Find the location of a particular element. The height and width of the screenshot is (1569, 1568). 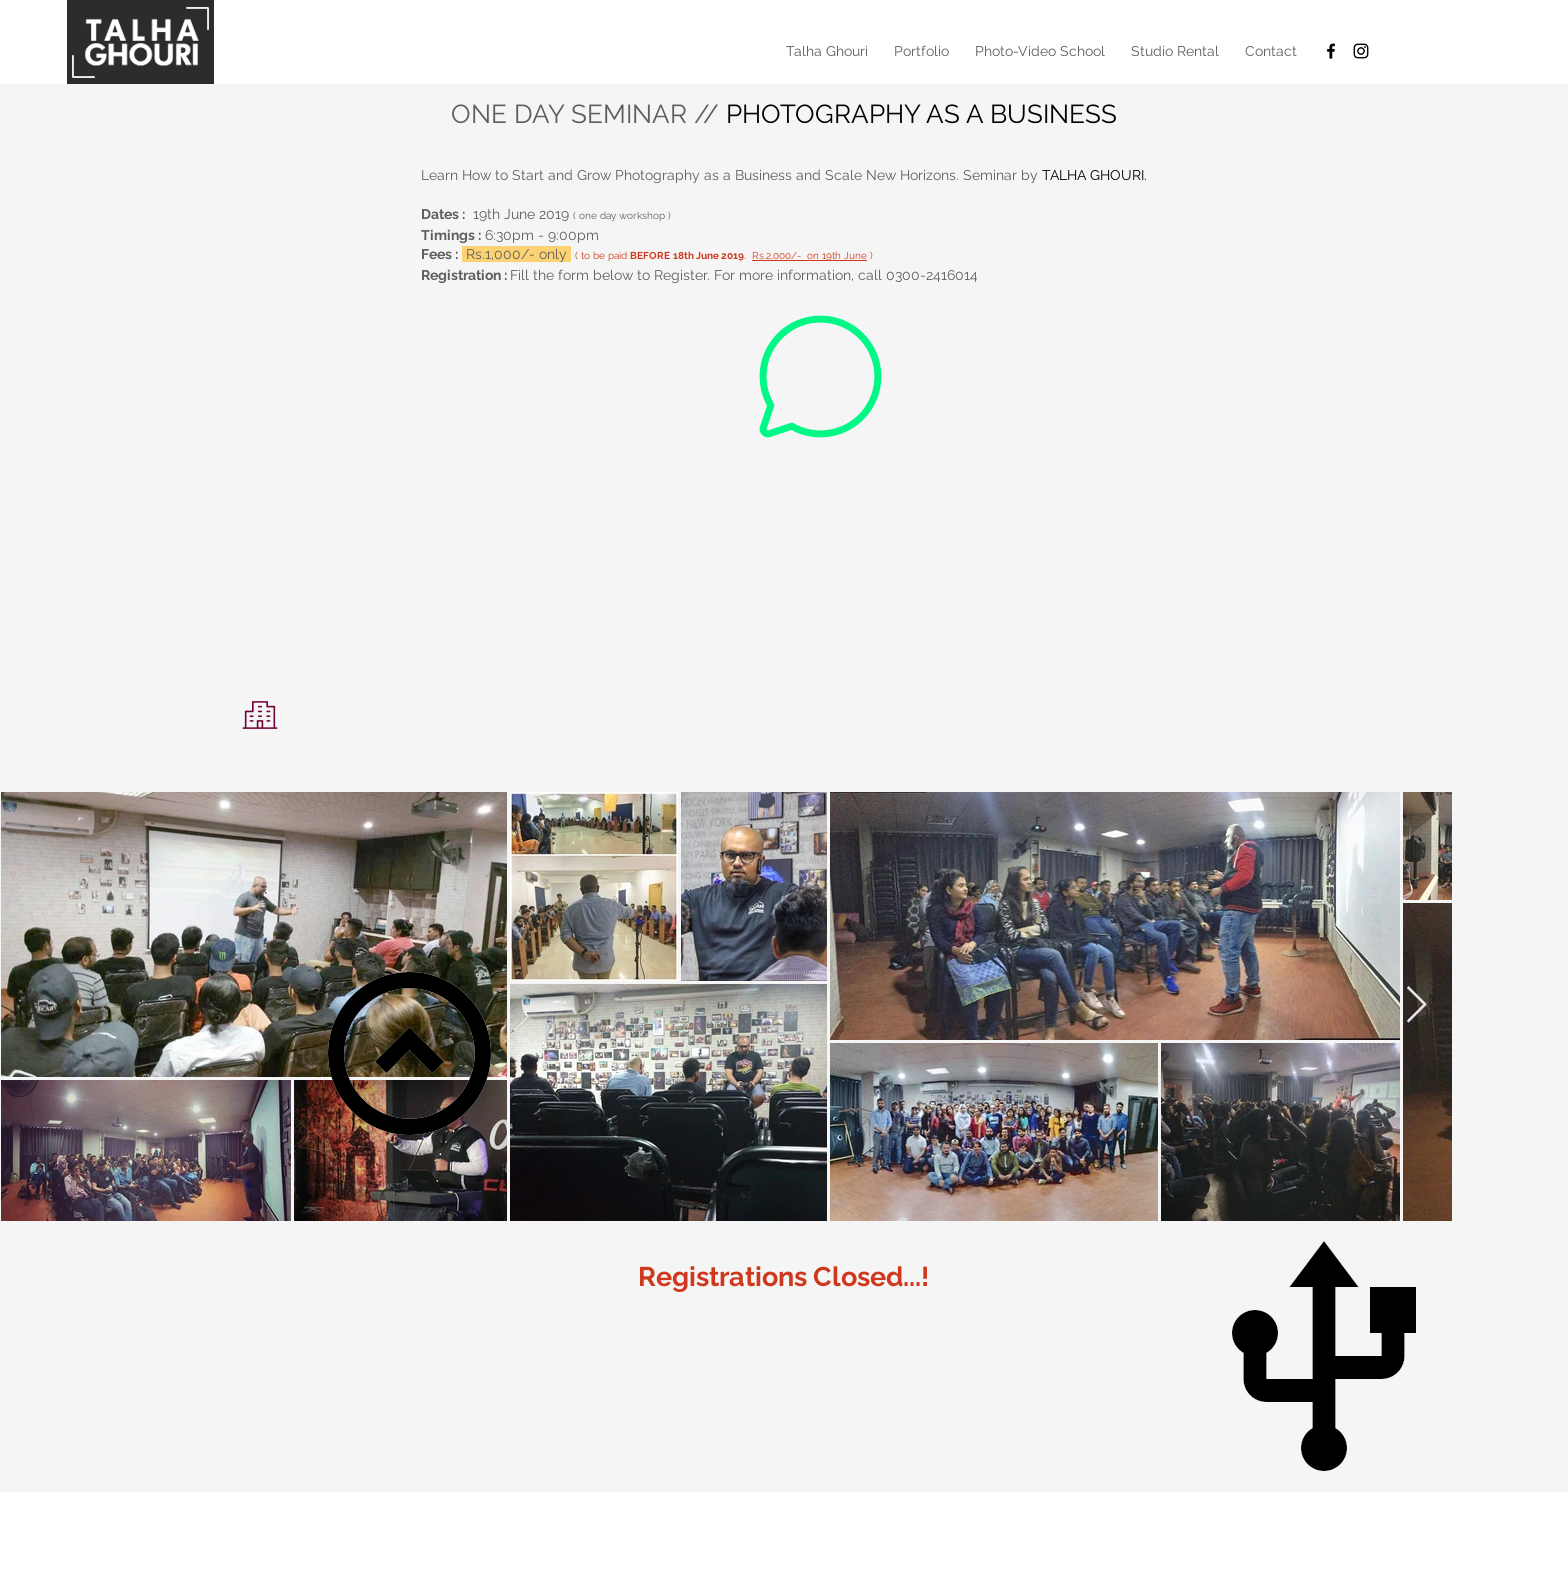

scroll up or return to top of page is located at coordinates (409, 1053).